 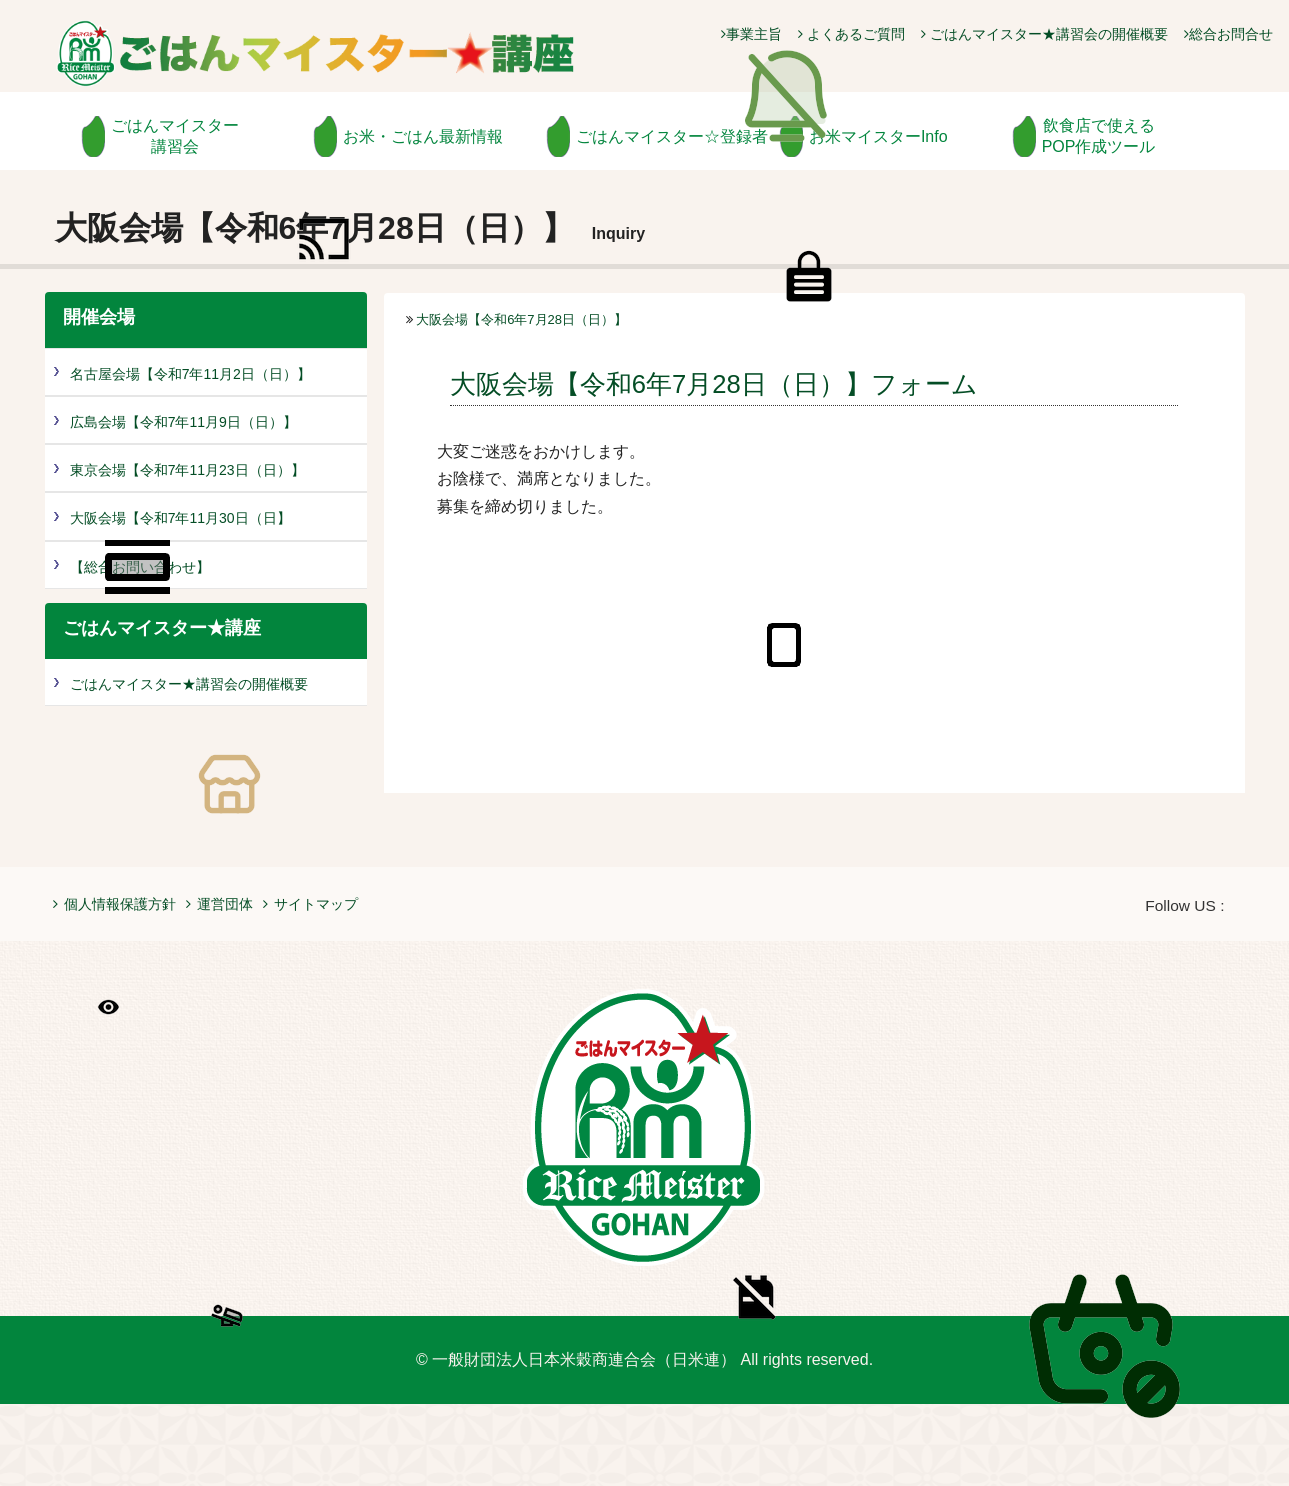 I want to click on browse or open the store, so click(x=229, y=785).